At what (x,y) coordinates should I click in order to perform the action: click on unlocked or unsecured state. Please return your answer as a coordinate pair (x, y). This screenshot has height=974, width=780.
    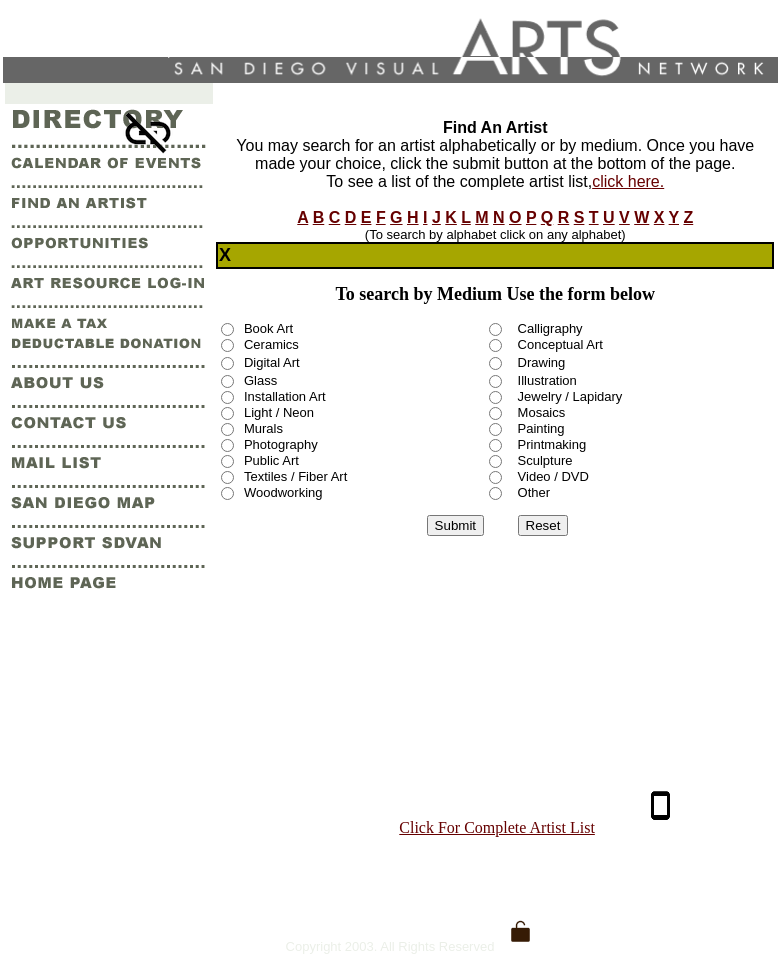
    Looking at the image, I should click on (520, 932).